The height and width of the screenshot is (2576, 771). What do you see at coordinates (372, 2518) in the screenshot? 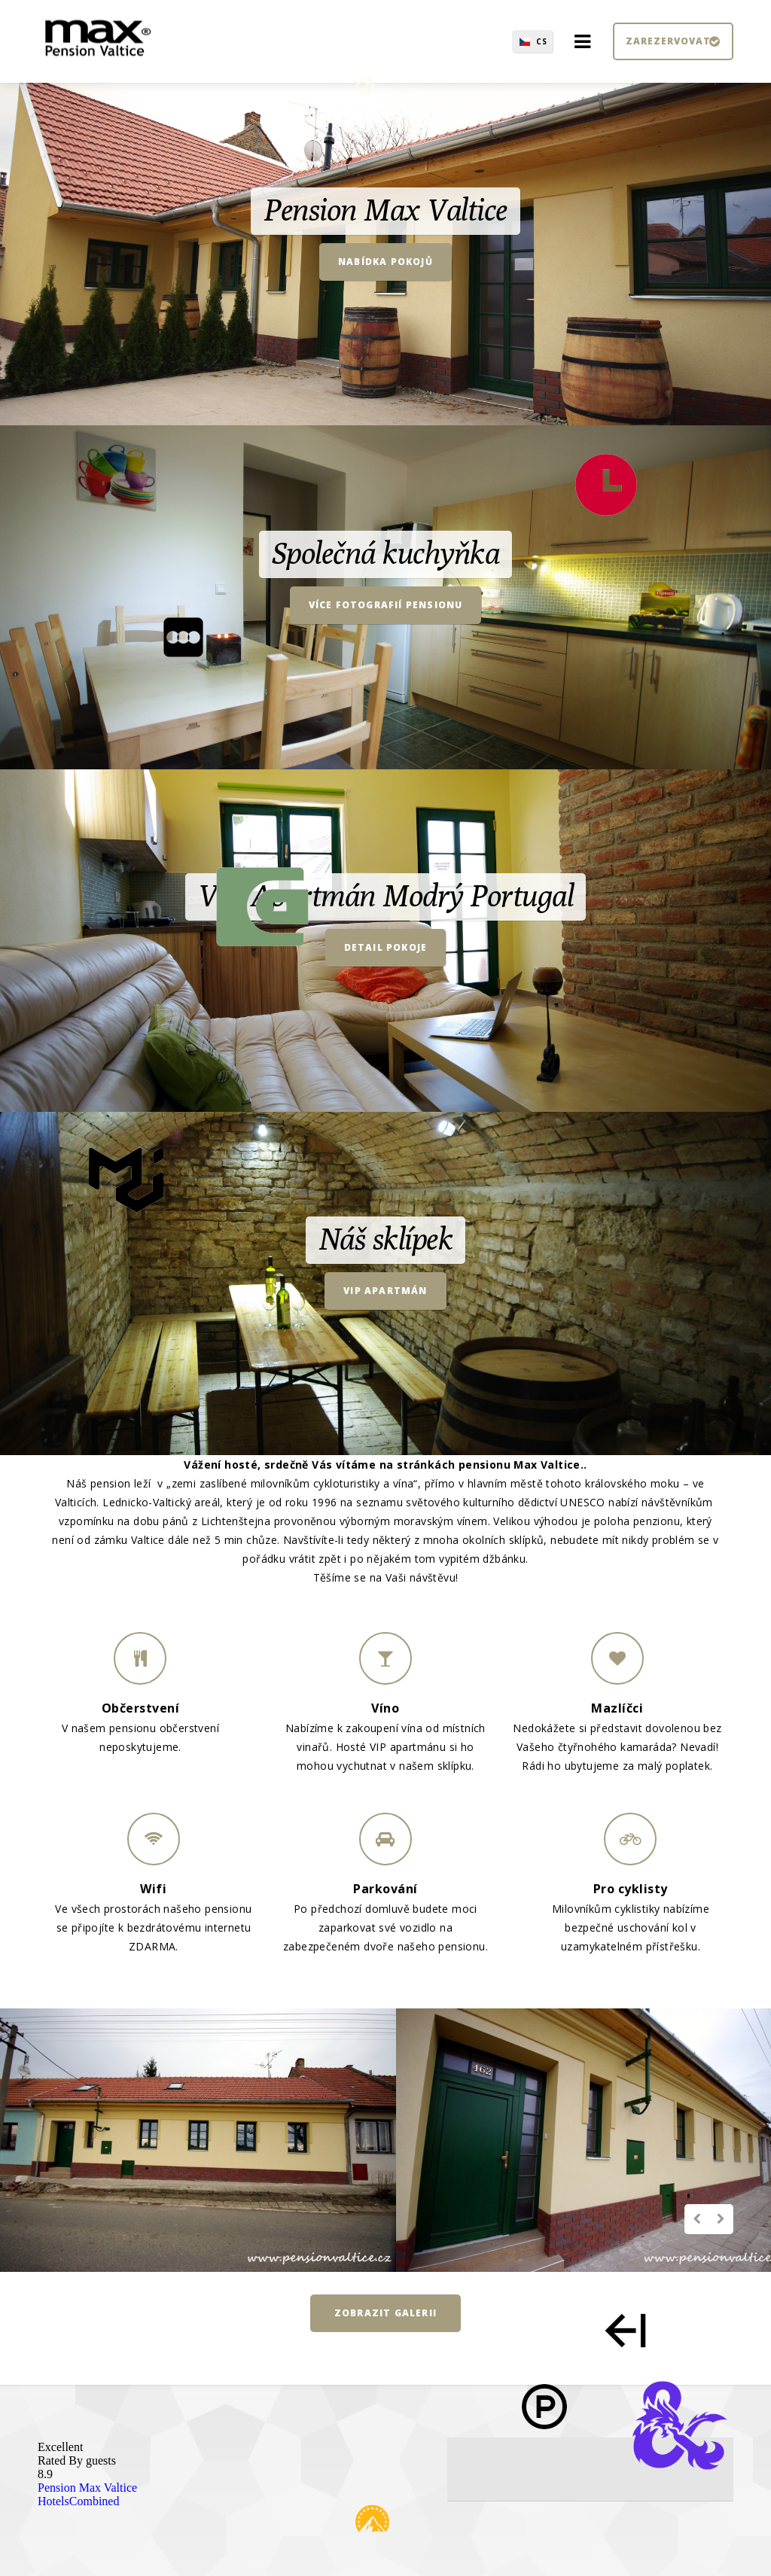
I see `open the Paramount+ streaming app` at bounding box center [372, 2518].